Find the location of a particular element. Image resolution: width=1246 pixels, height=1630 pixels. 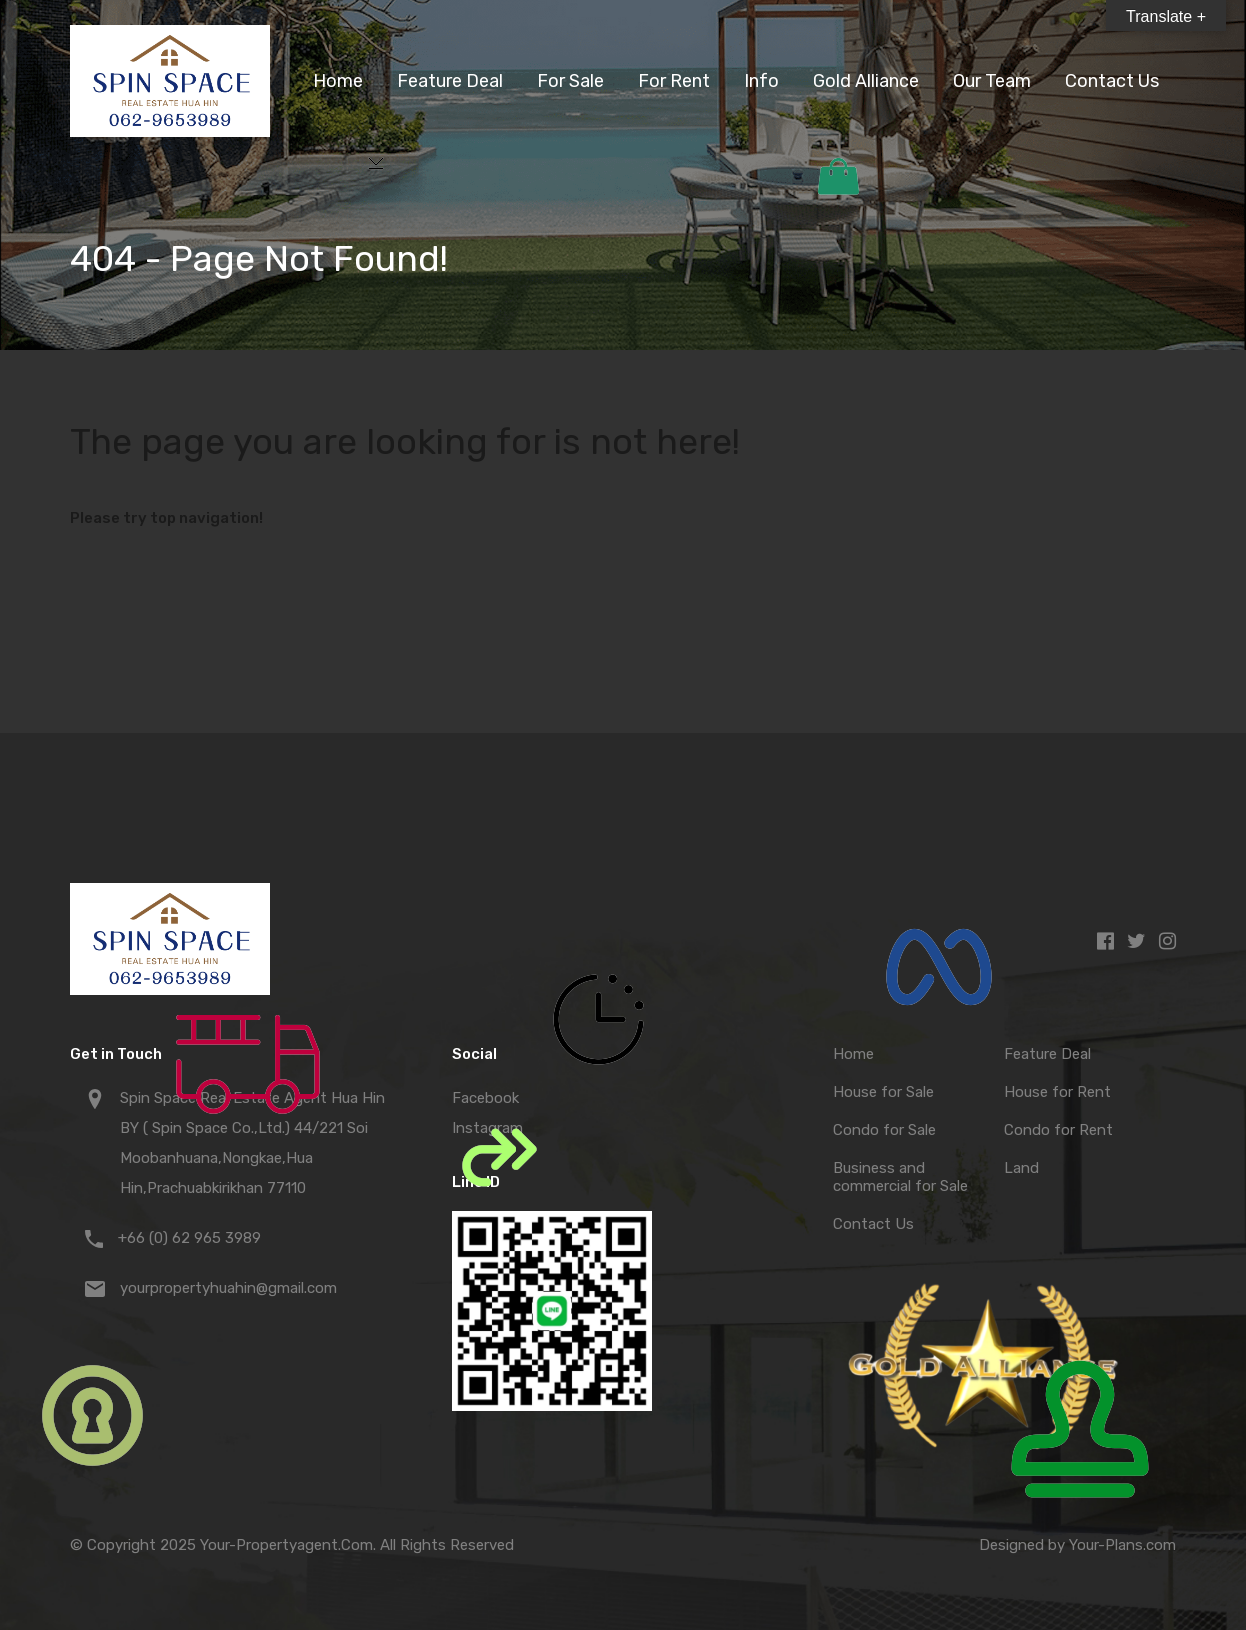

apply a stamp or approval mark is located at coordinates (1080, 1429).